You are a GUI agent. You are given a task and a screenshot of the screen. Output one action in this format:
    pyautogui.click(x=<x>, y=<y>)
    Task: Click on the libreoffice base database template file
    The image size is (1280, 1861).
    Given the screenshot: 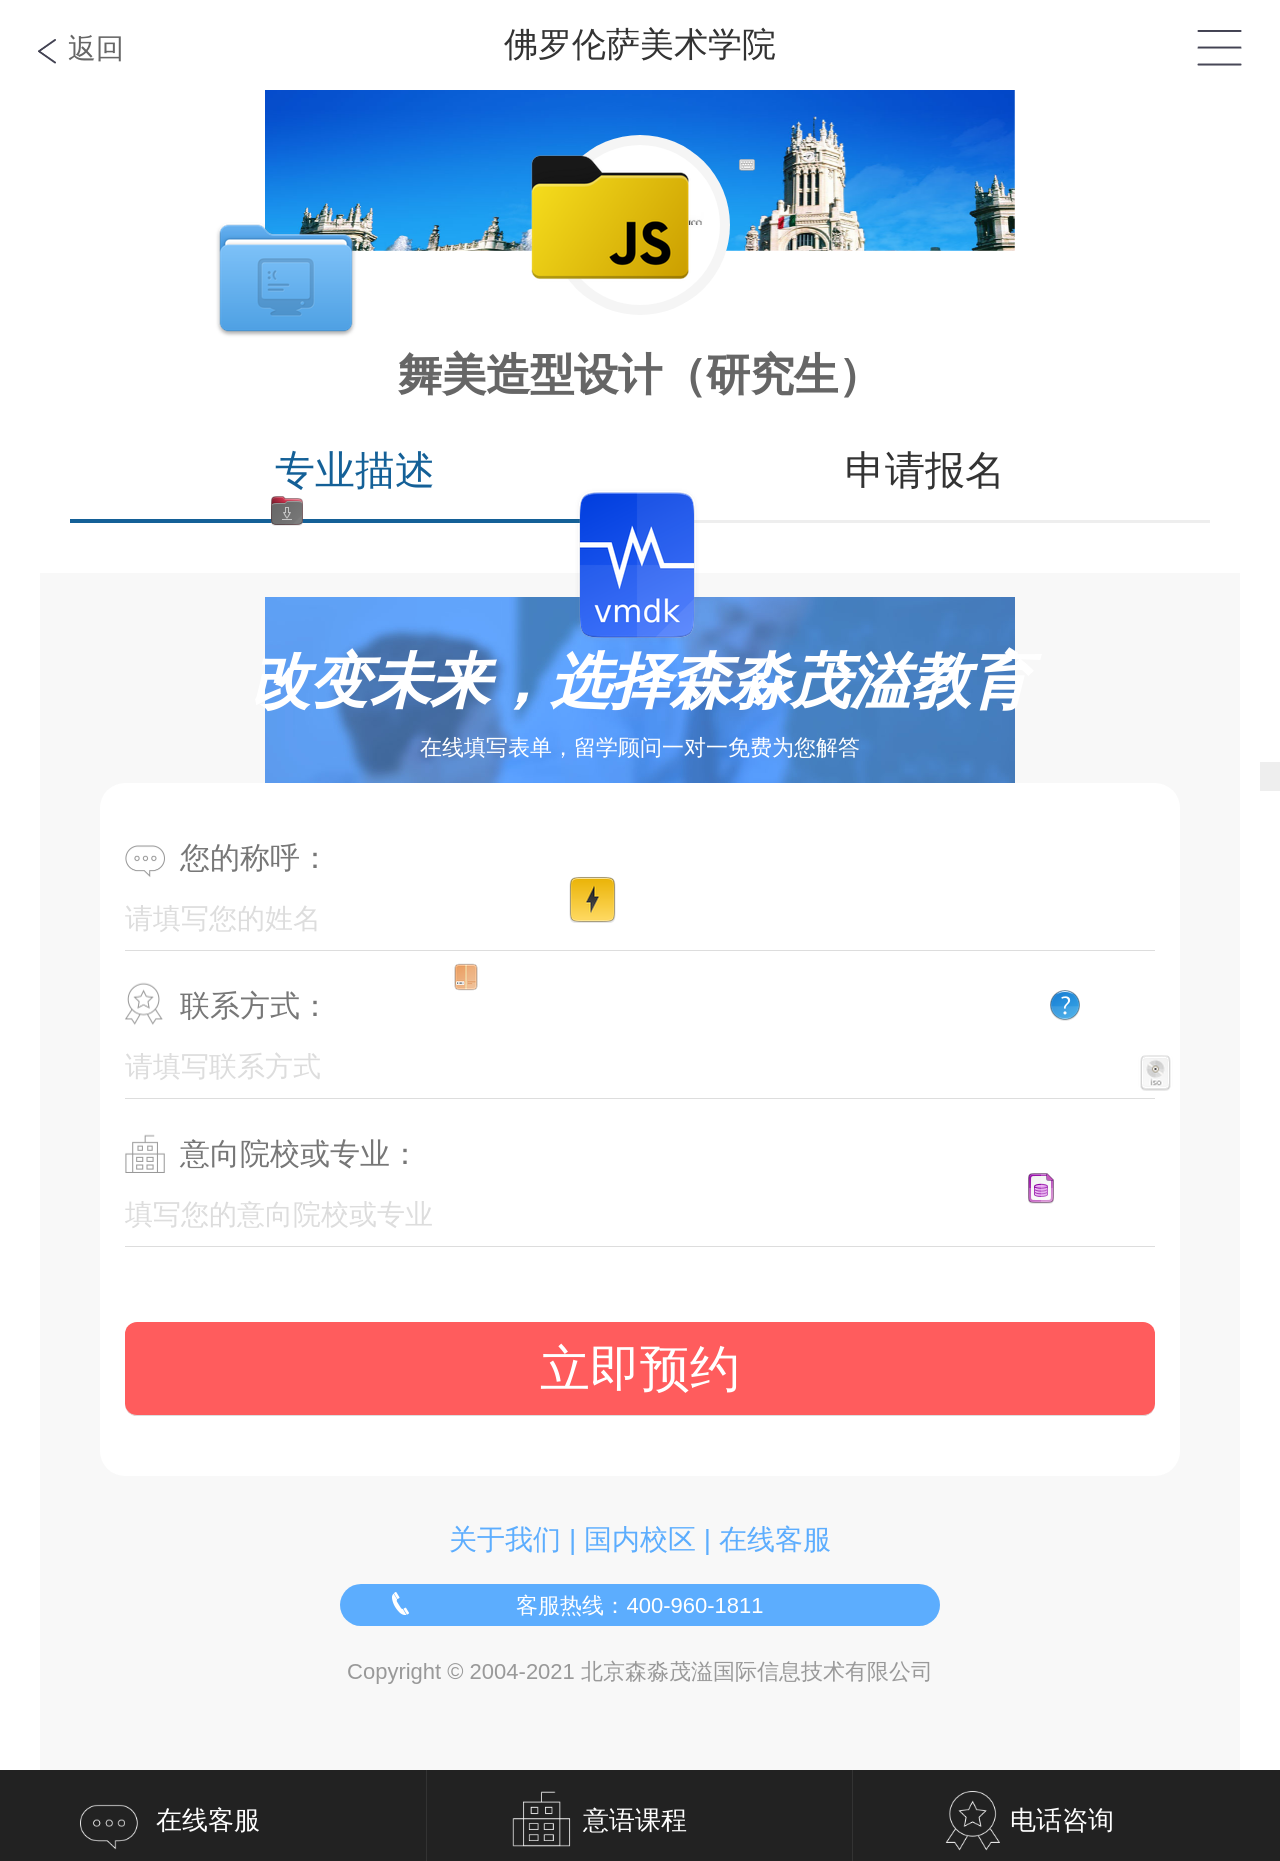 What is the action you would take?
    pyautogui.click(x=1041, y=1188)
    